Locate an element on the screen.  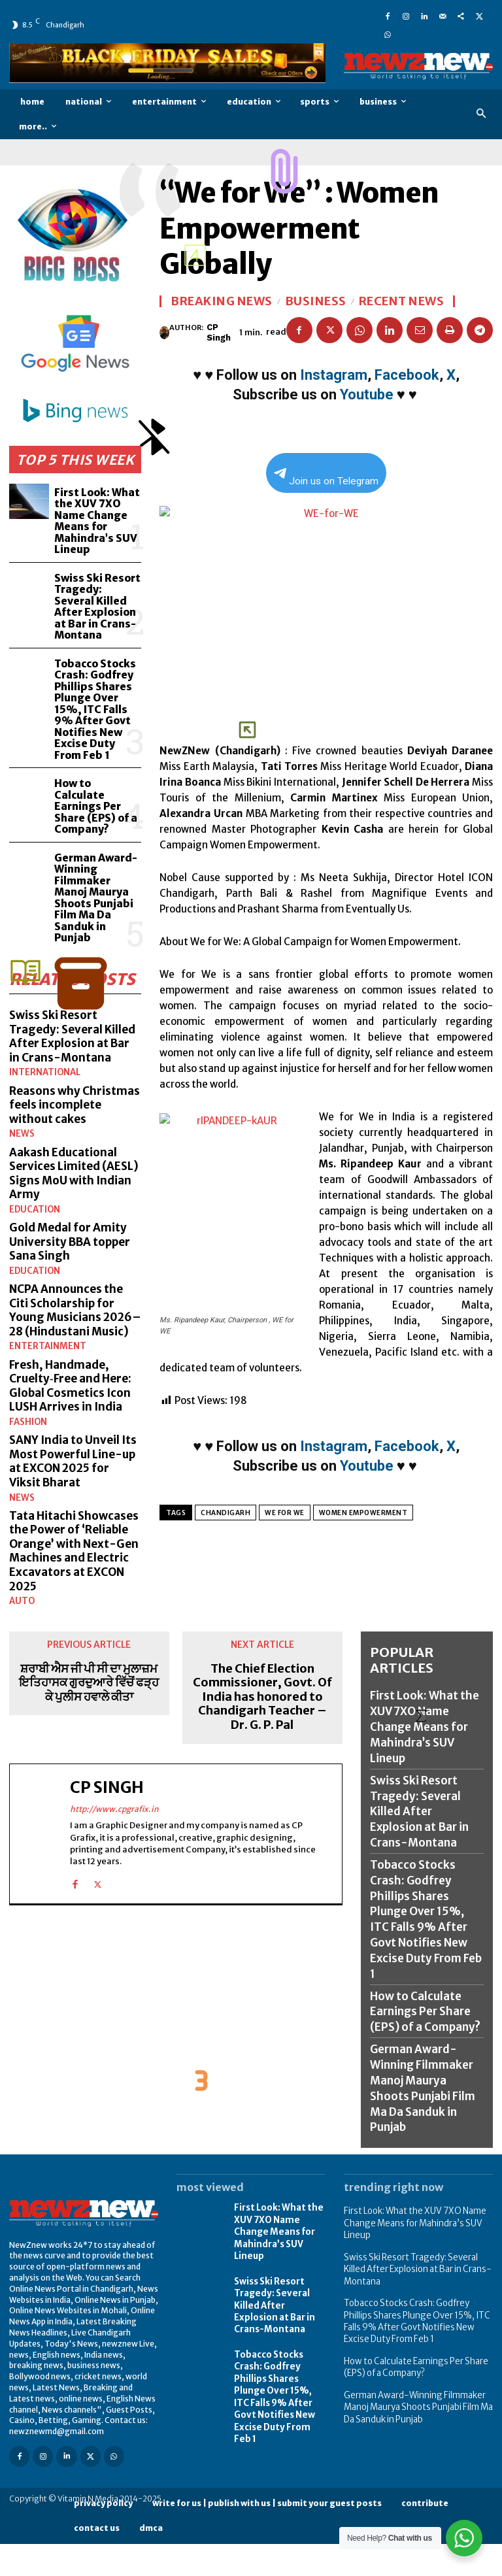
select option number four is located at coordinates (195, 255).